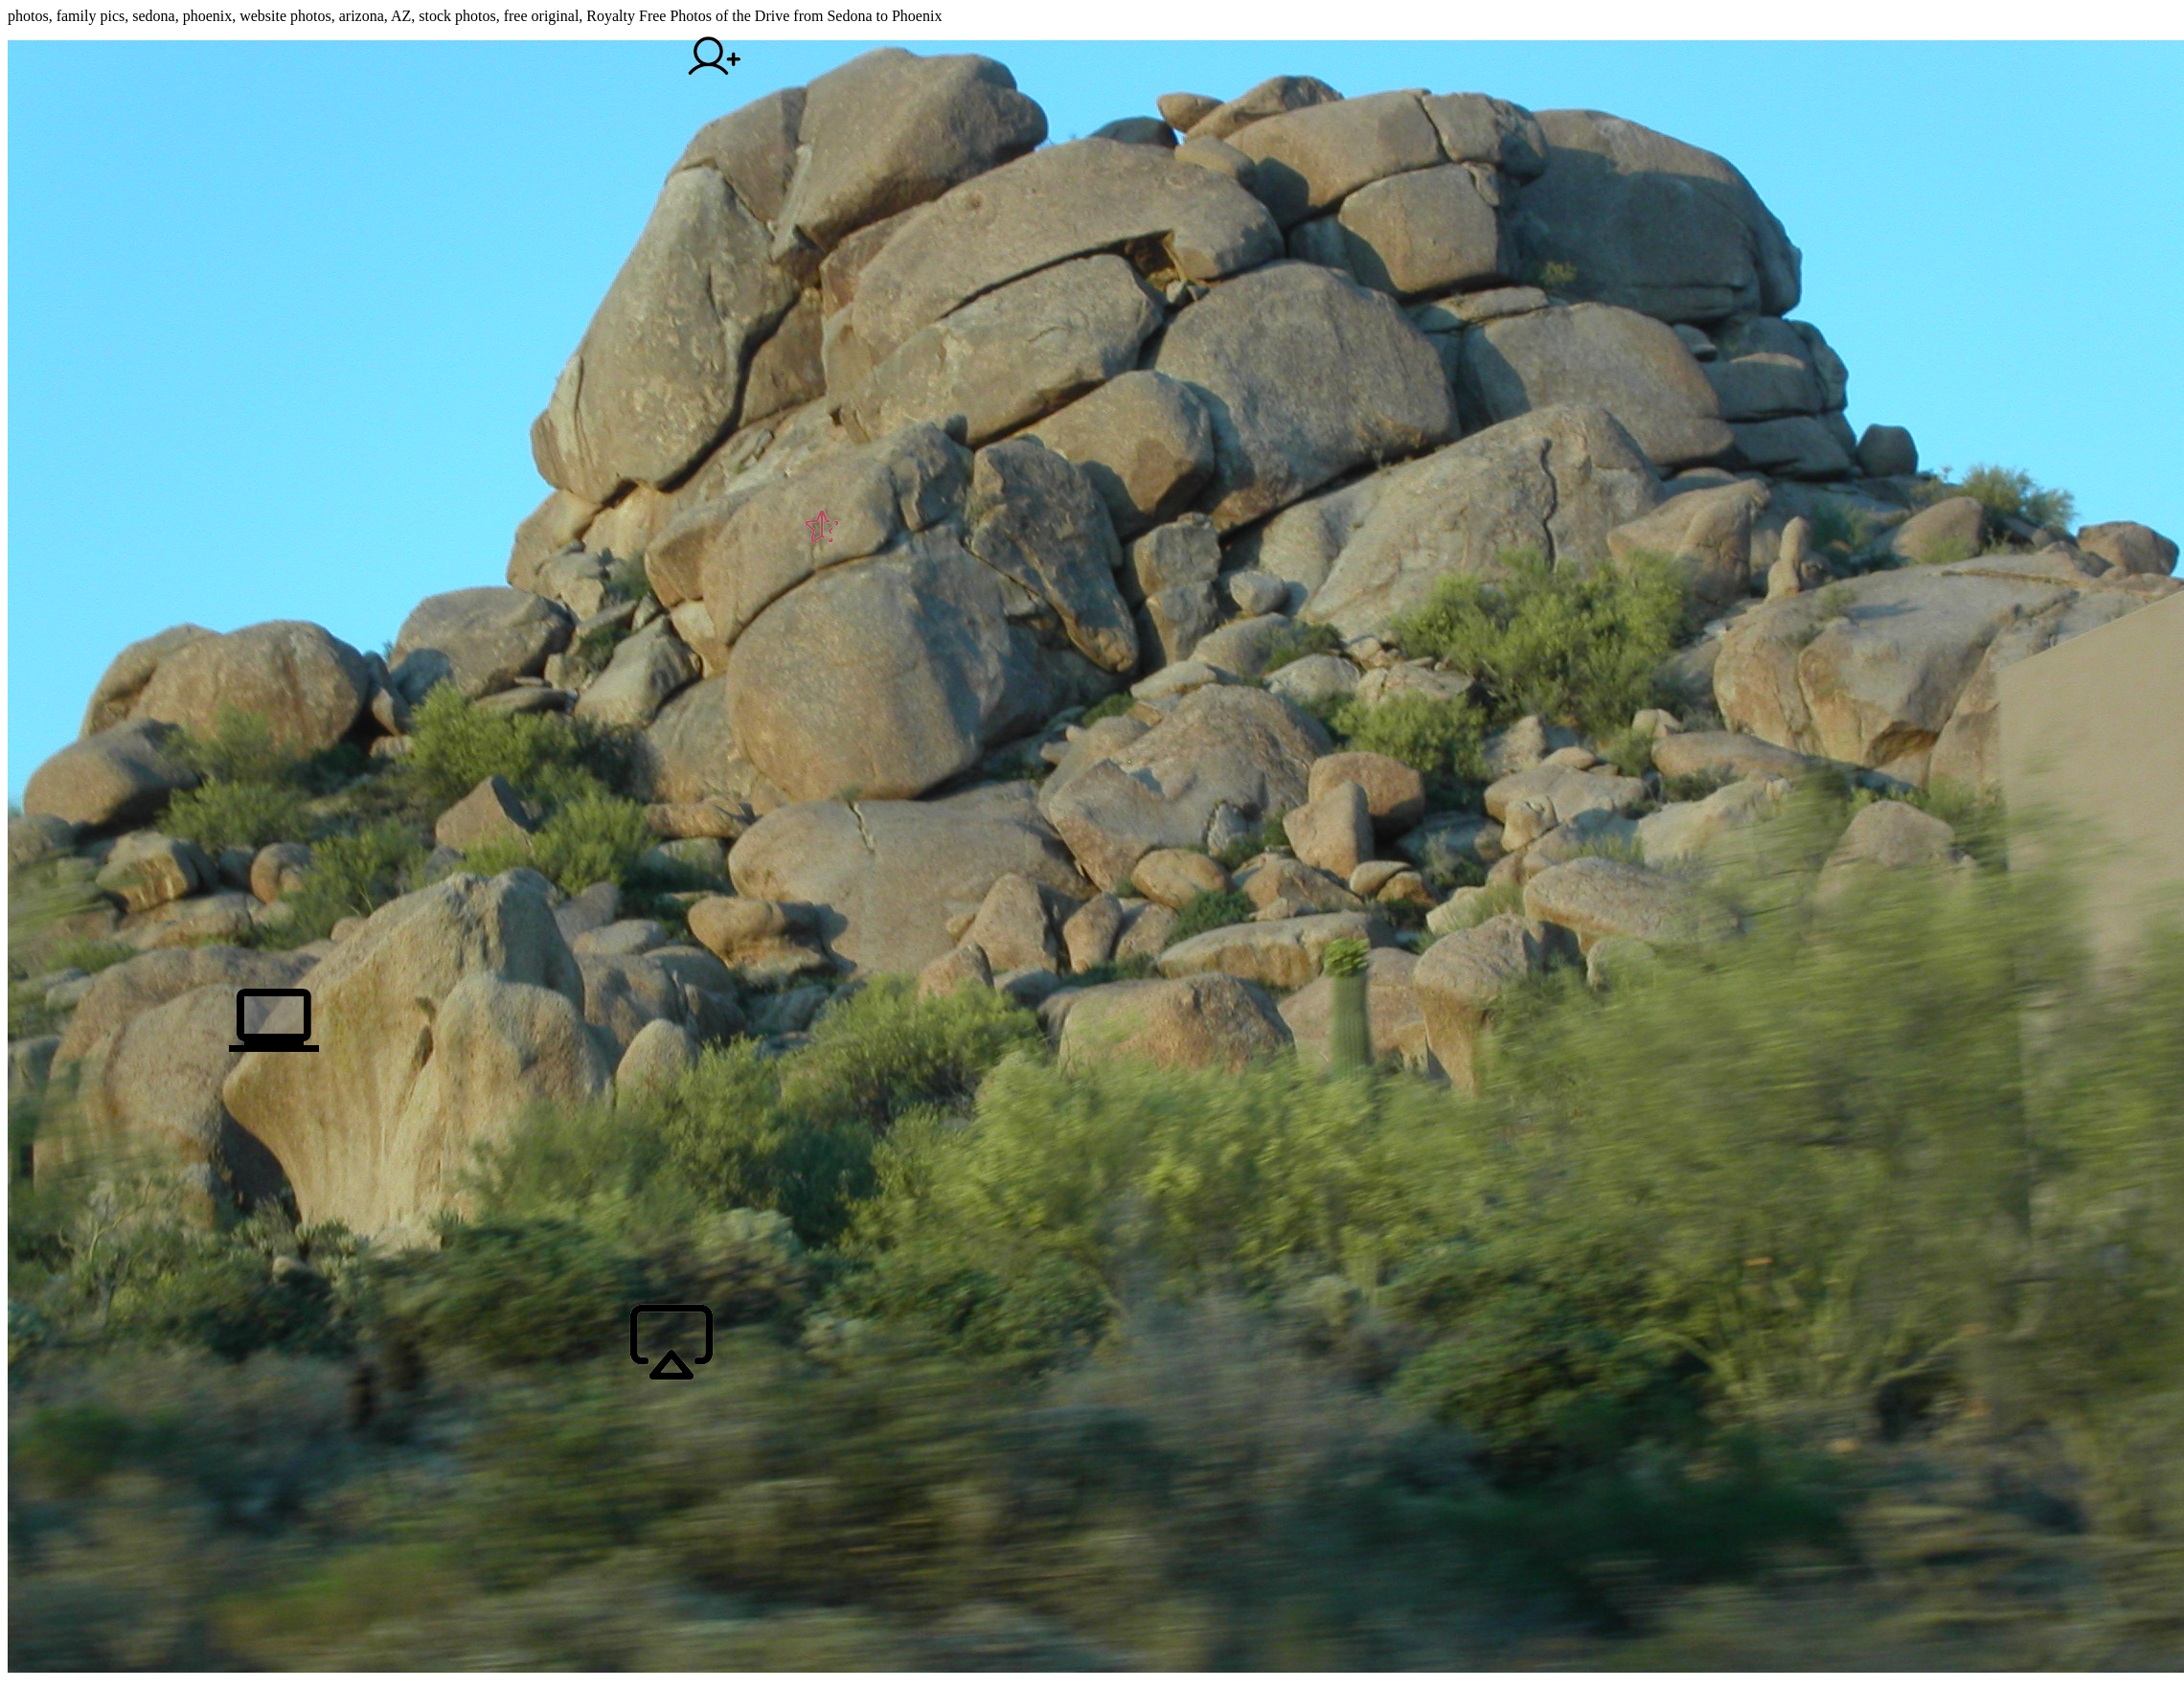  I want to click on indicates a partial or half rating, so click(822, 527).